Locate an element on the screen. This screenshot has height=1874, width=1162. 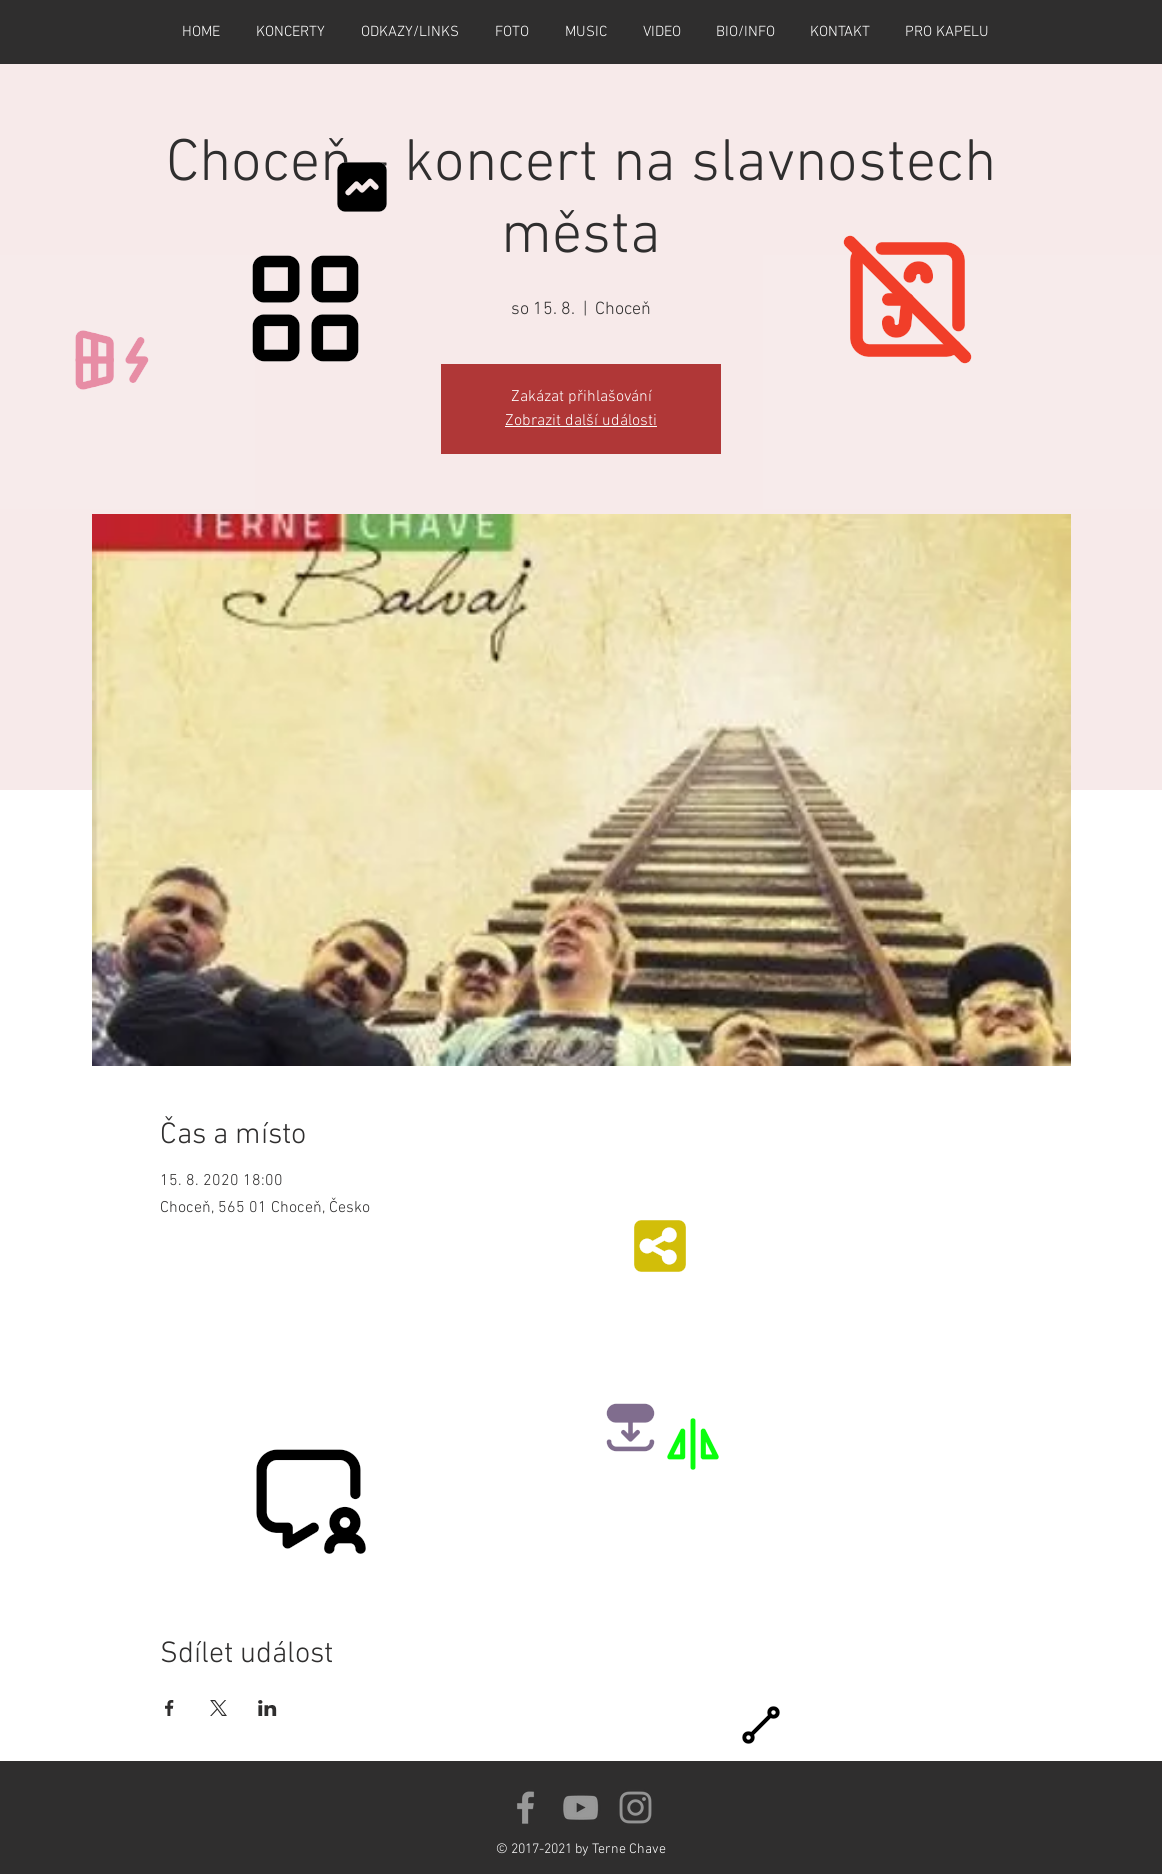
view message from a specific user is located at coordinates (308, 1496).